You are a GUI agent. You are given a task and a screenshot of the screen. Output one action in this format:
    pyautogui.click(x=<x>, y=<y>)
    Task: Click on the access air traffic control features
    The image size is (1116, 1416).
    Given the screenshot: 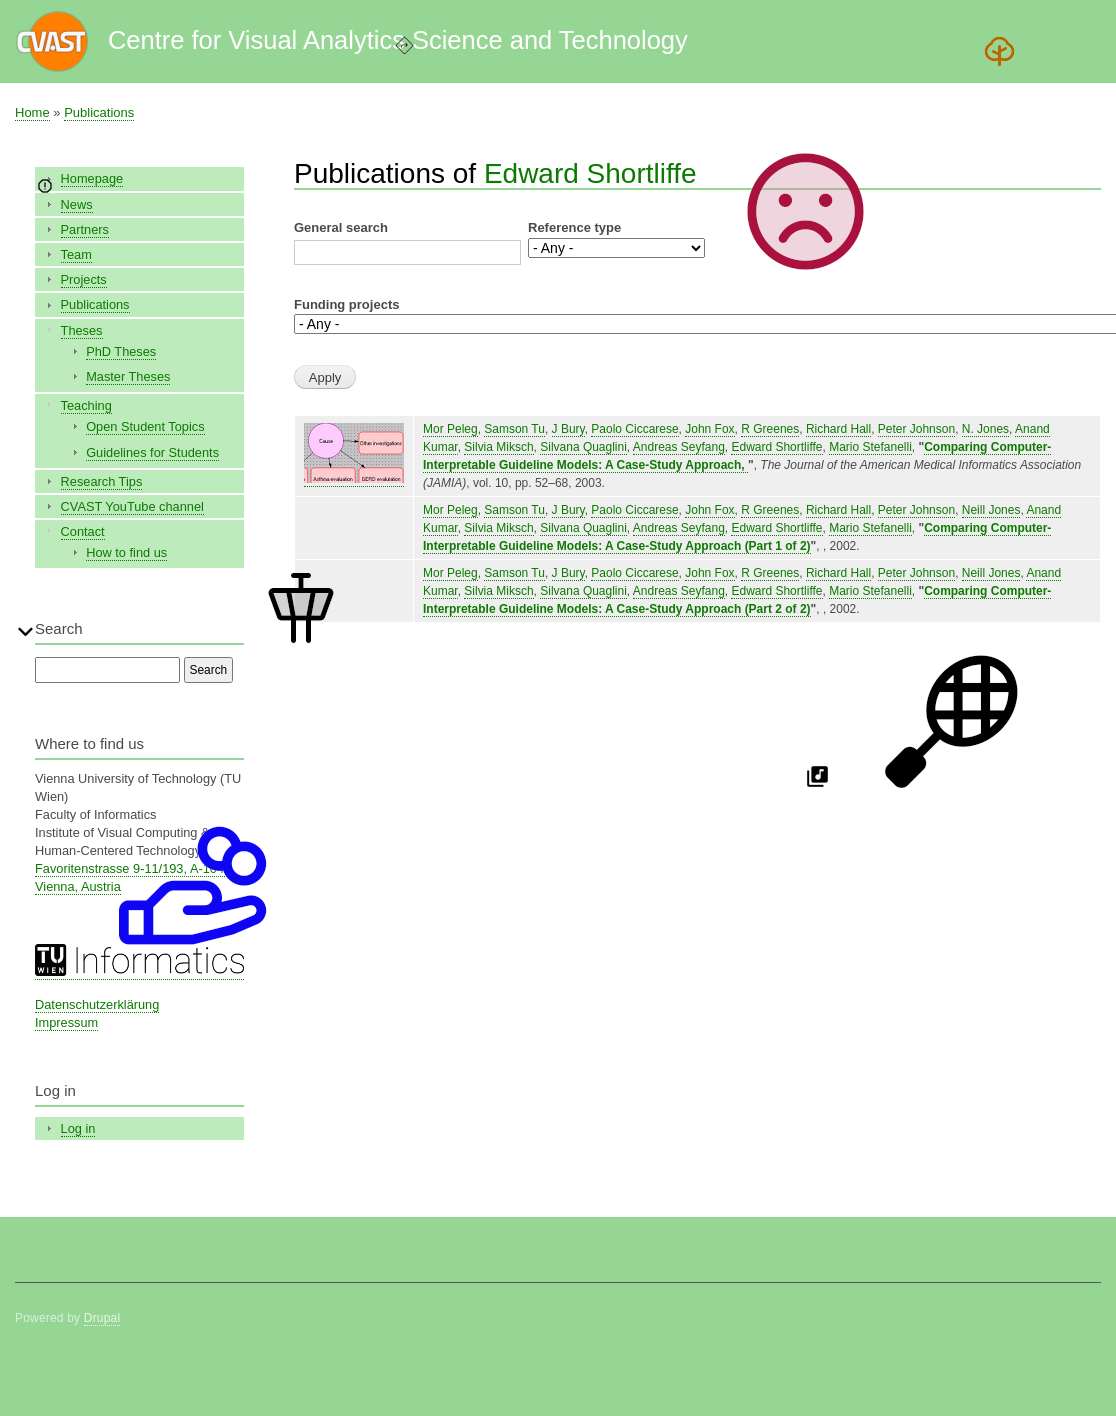 What is the action you would take?
    pyautogui.click(x=301, y=608)
    